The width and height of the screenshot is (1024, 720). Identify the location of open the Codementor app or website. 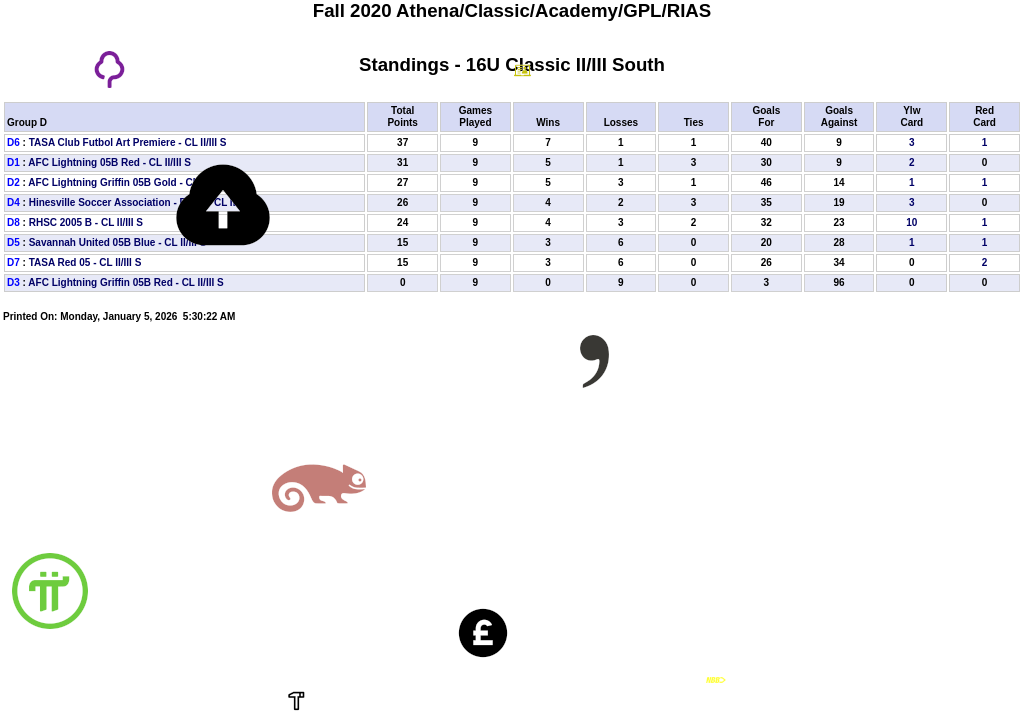
(522, 70).